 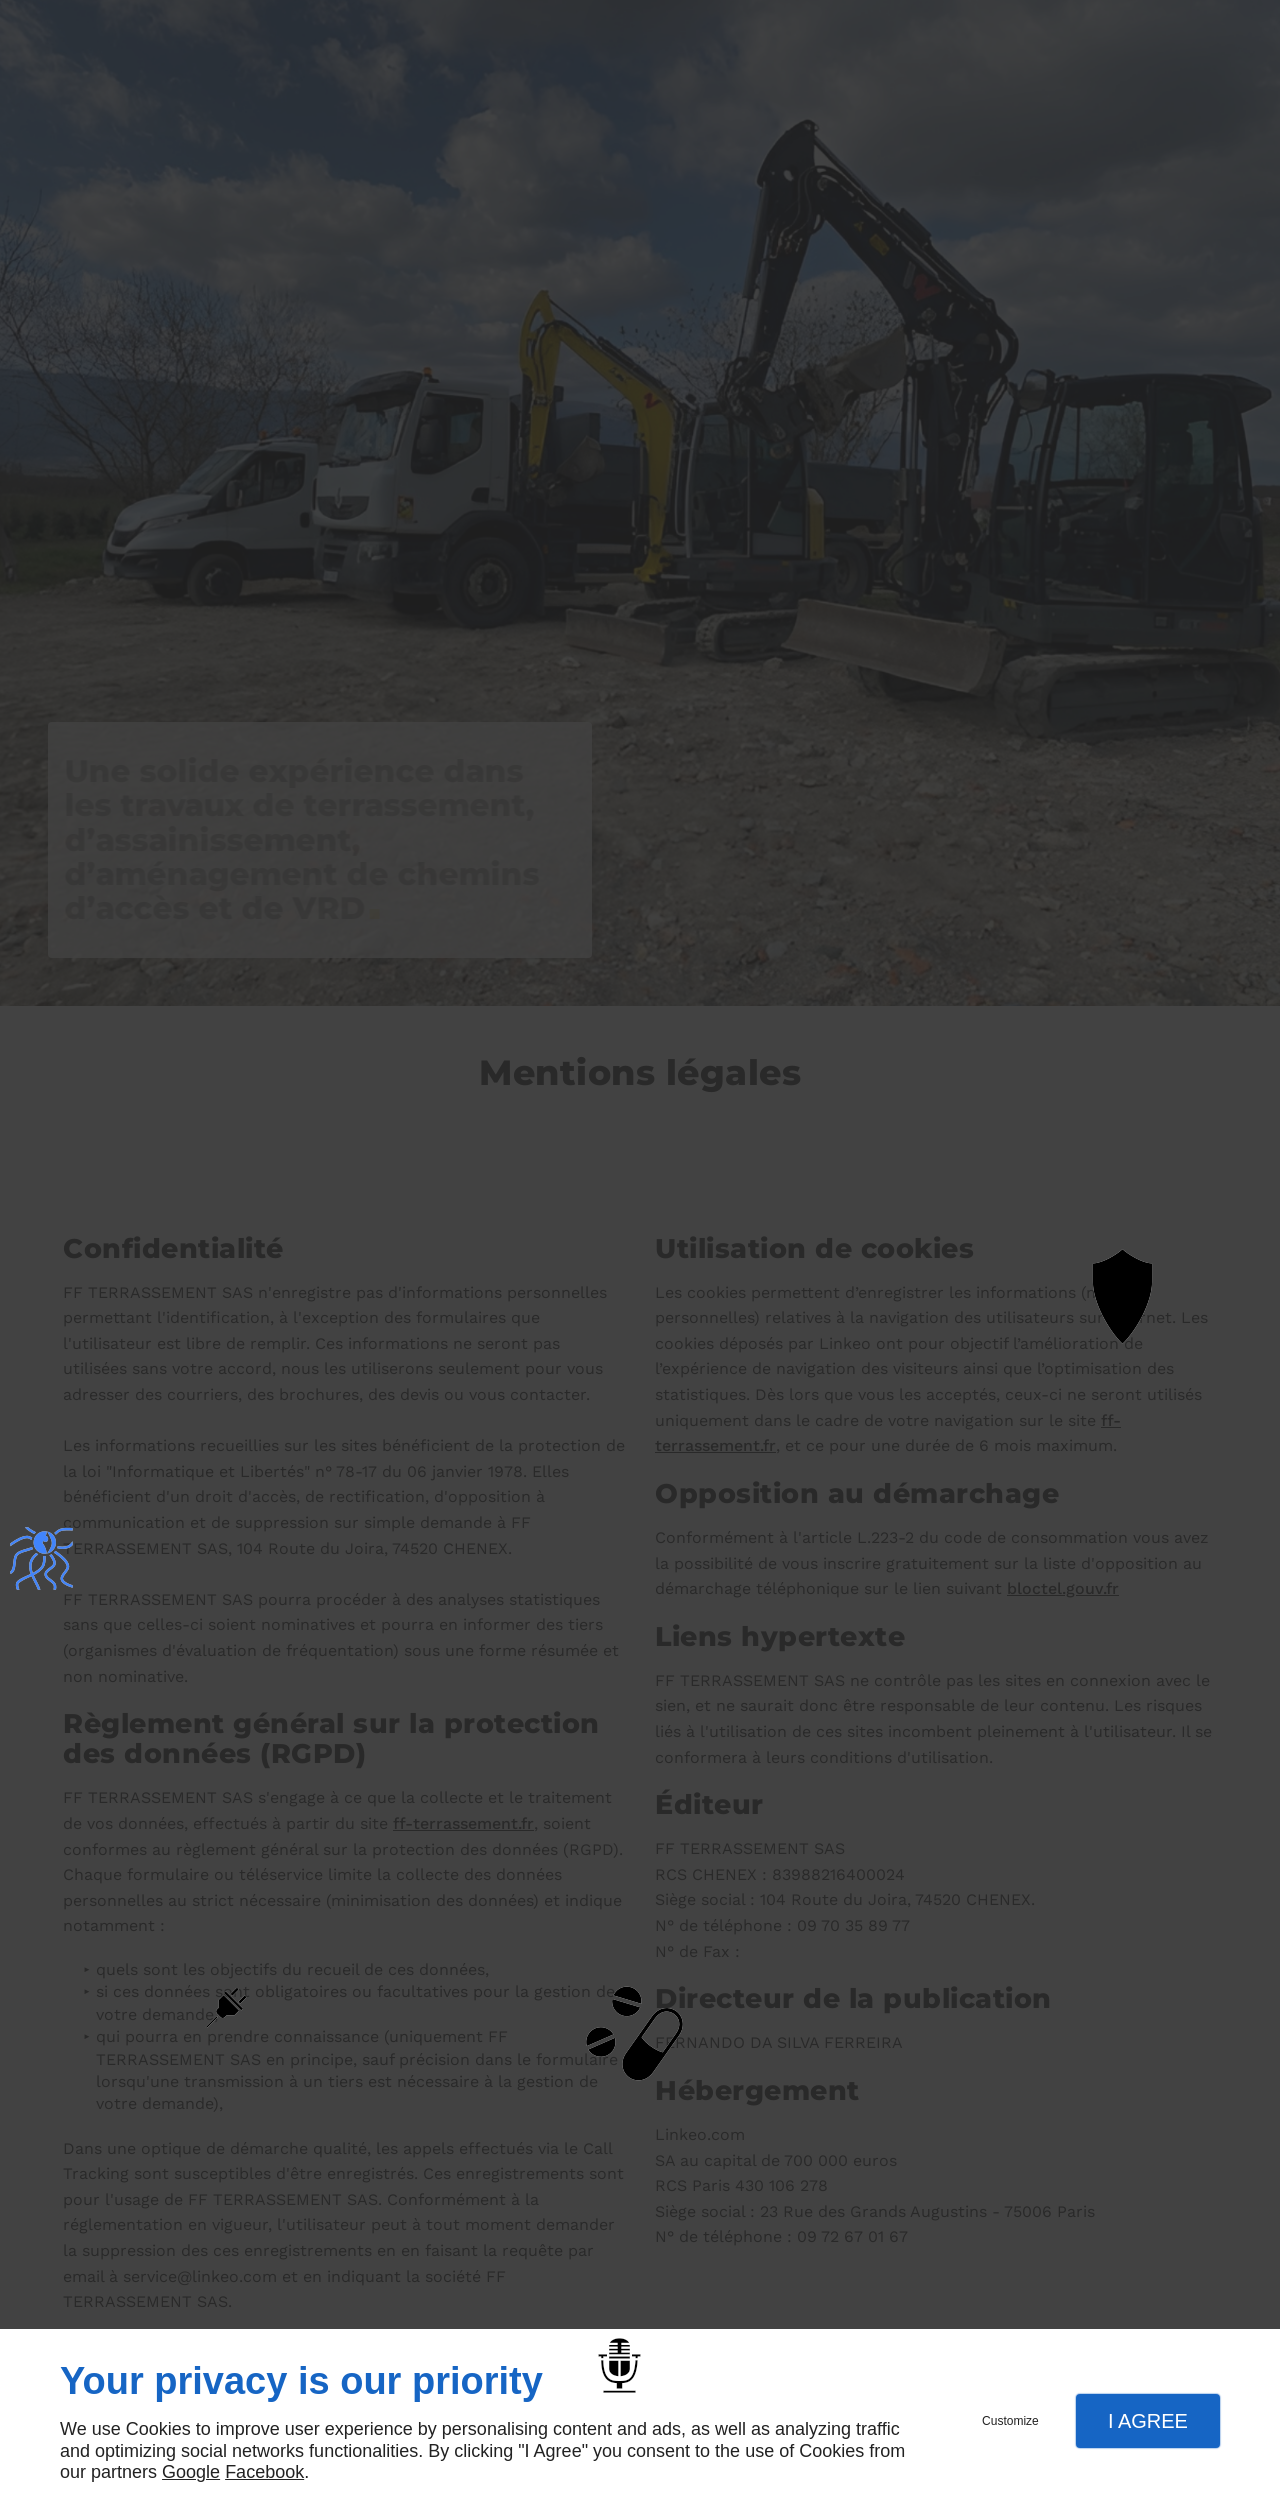 What do you see at coordinates (41, 1558) in the screenshot?
I see `select tentacle monster enemy type` at bounding box center [41, 1558].